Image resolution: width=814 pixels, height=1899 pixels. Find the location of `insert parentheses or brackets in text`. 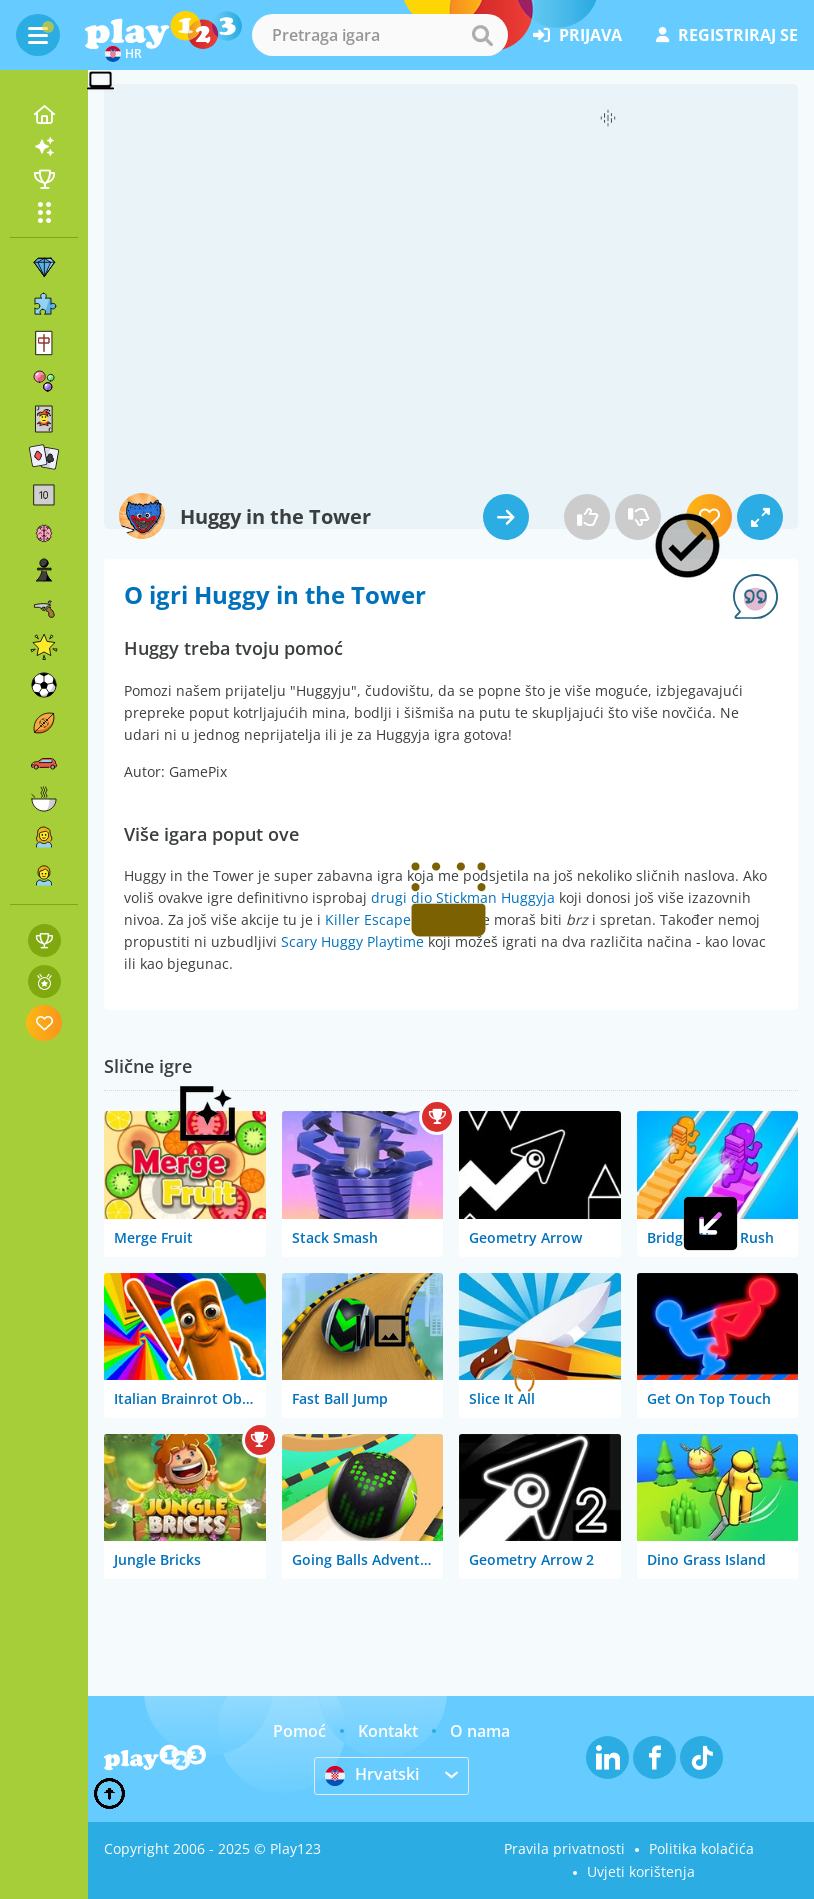

insert parentheses or brackets in text is located at coordinates (524, 1380).